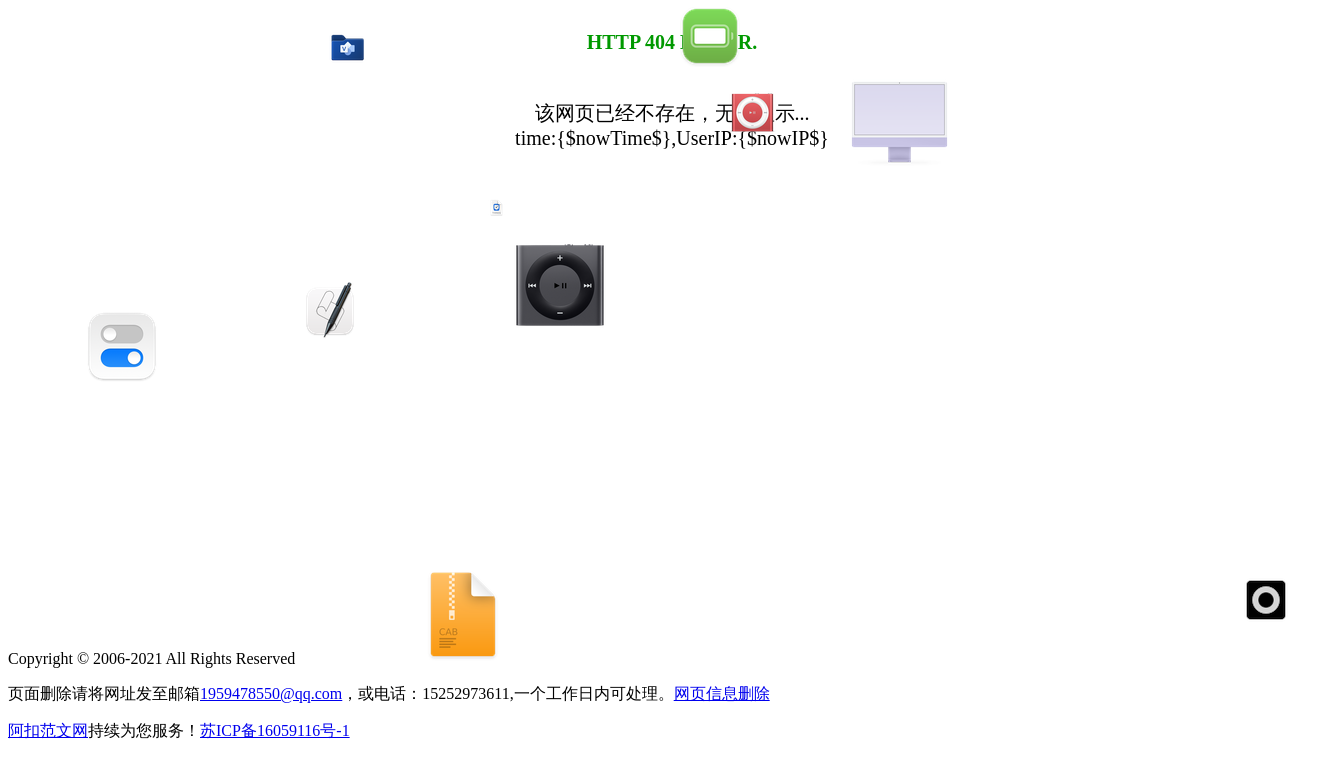 Image resolution: width=1344 pixels, height=758 pixels. Describe the element at coordinates (752, 112) in the screenshot. I see `iPod shuffle device connected` at that location.